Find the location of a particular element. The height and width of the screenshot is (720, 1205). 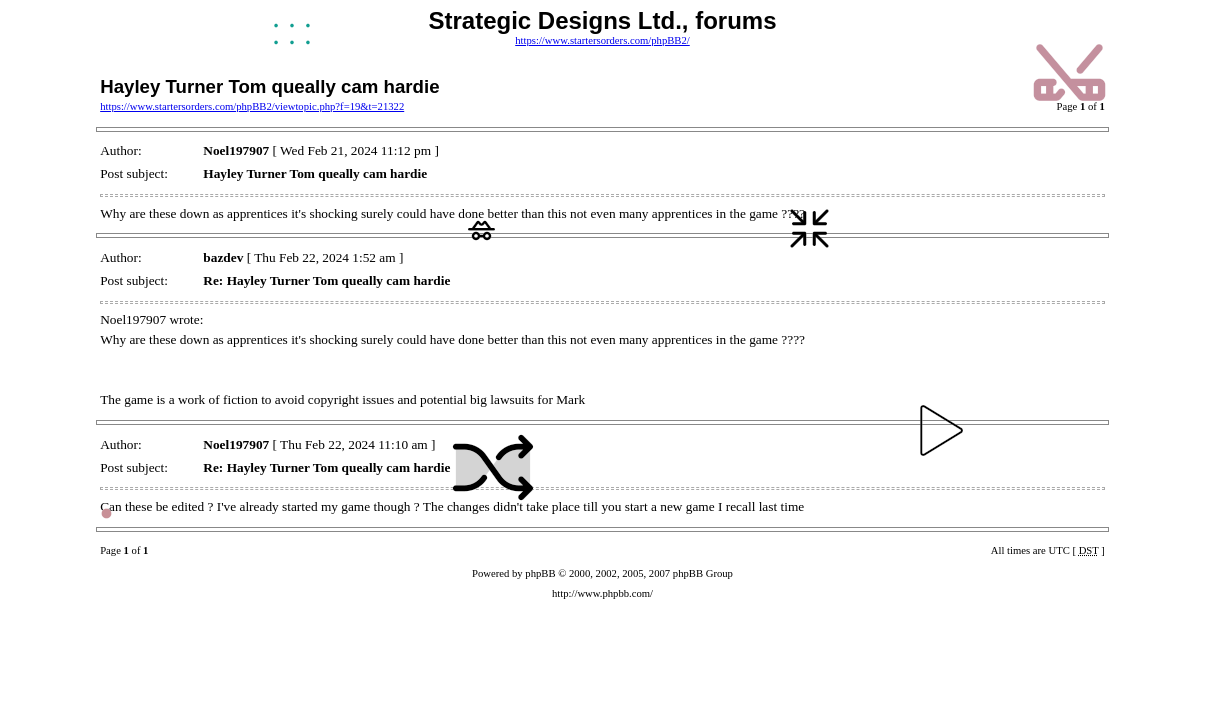

view hockey scores or stats is located at coordinates (1069, 72).